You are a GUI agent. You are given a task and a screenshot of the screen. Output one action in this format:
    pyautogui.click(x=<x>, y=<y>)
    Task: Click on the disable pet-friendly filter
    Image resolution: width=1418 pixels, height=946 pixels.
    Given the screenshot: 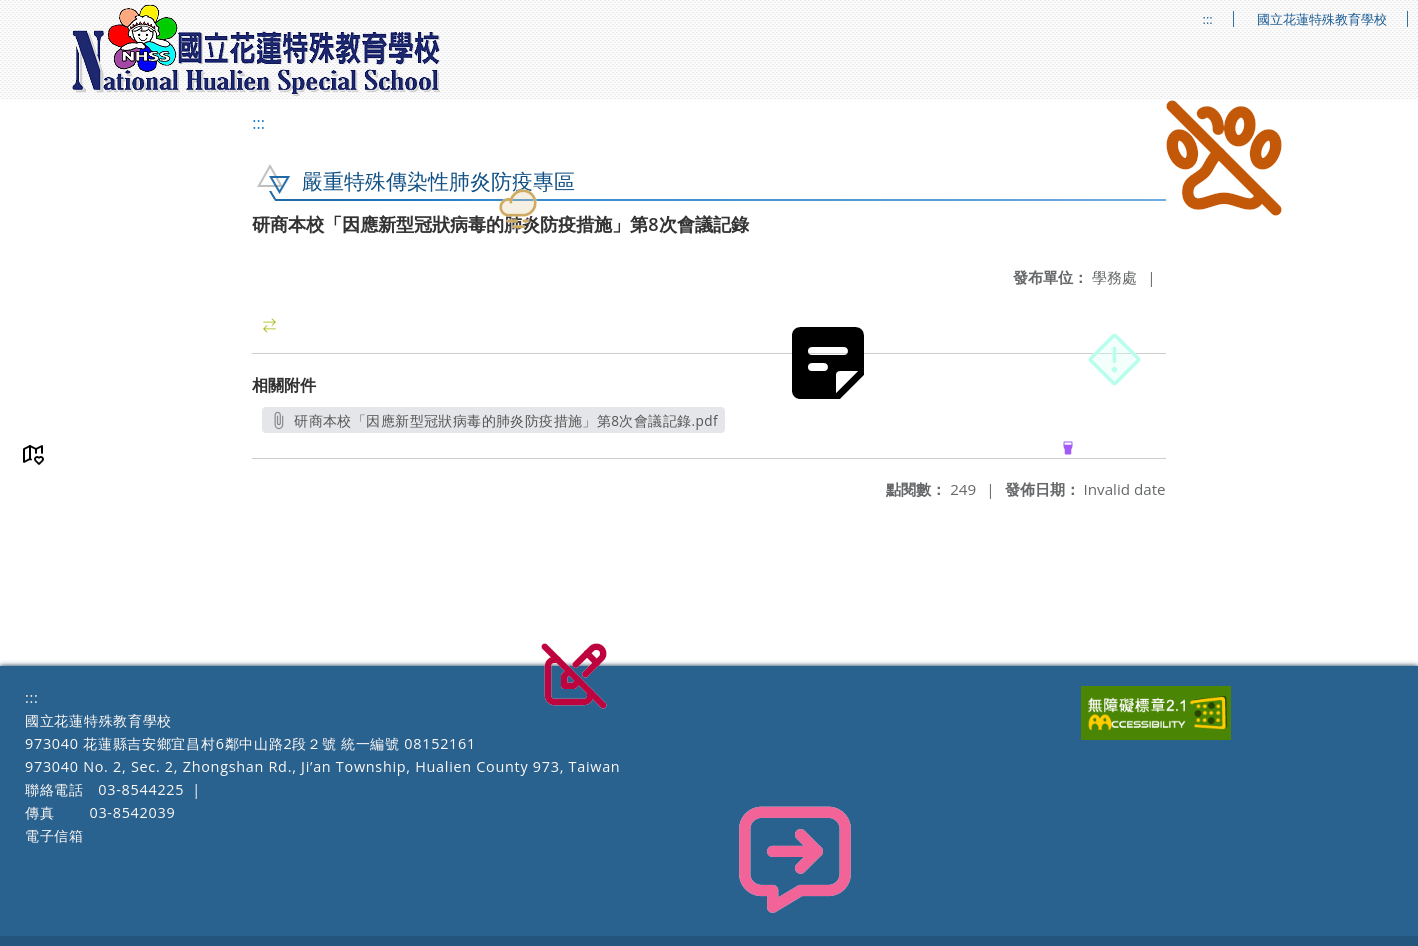 What is the action you would take?
    pyautogui.click(x=1224, y=158)
    